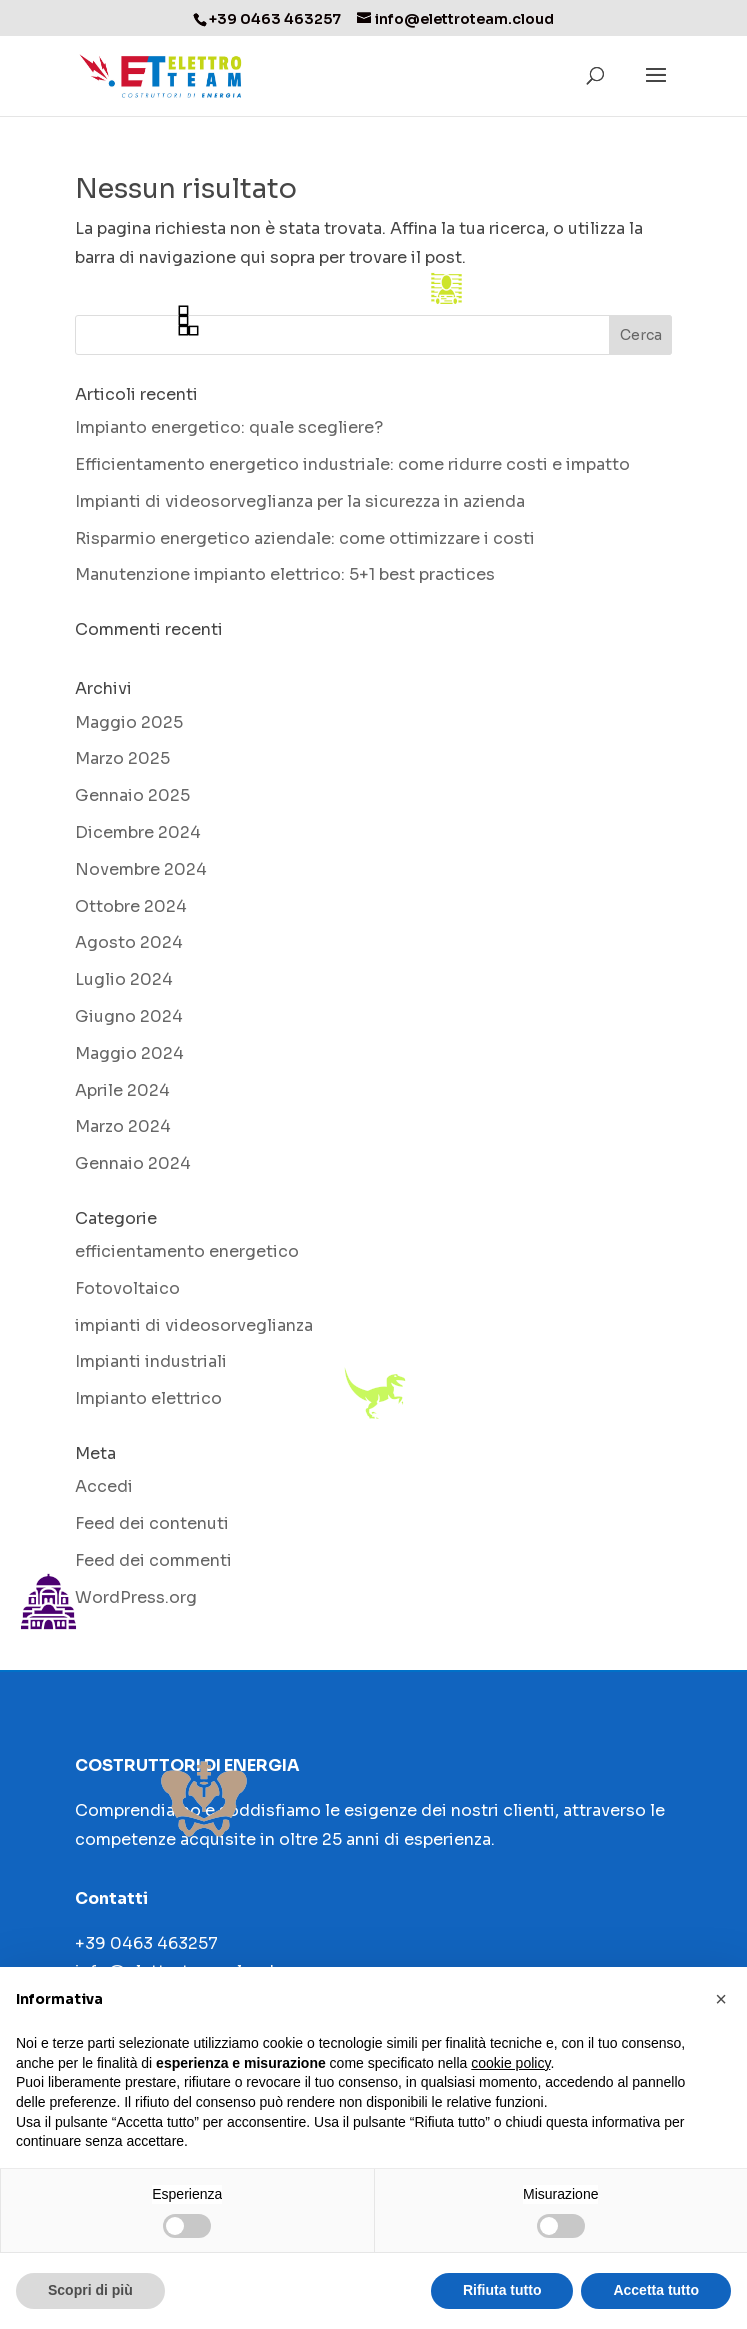  What do you see at coordinates (375, 1393) in the screenshot?
I see `dinosaur or prehistoric creature category in a game` at bounding box center [375, 1393].